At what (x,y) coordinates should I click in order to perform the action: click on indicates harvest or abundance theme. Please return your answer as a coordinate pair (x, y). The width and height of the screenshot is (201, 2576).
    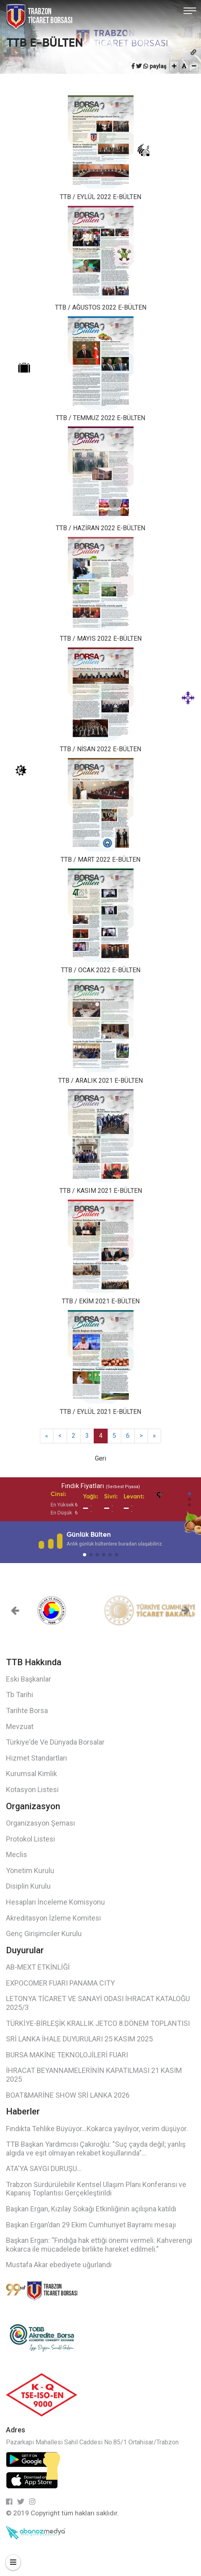
    Looking at the image, I should click on (144, 150).